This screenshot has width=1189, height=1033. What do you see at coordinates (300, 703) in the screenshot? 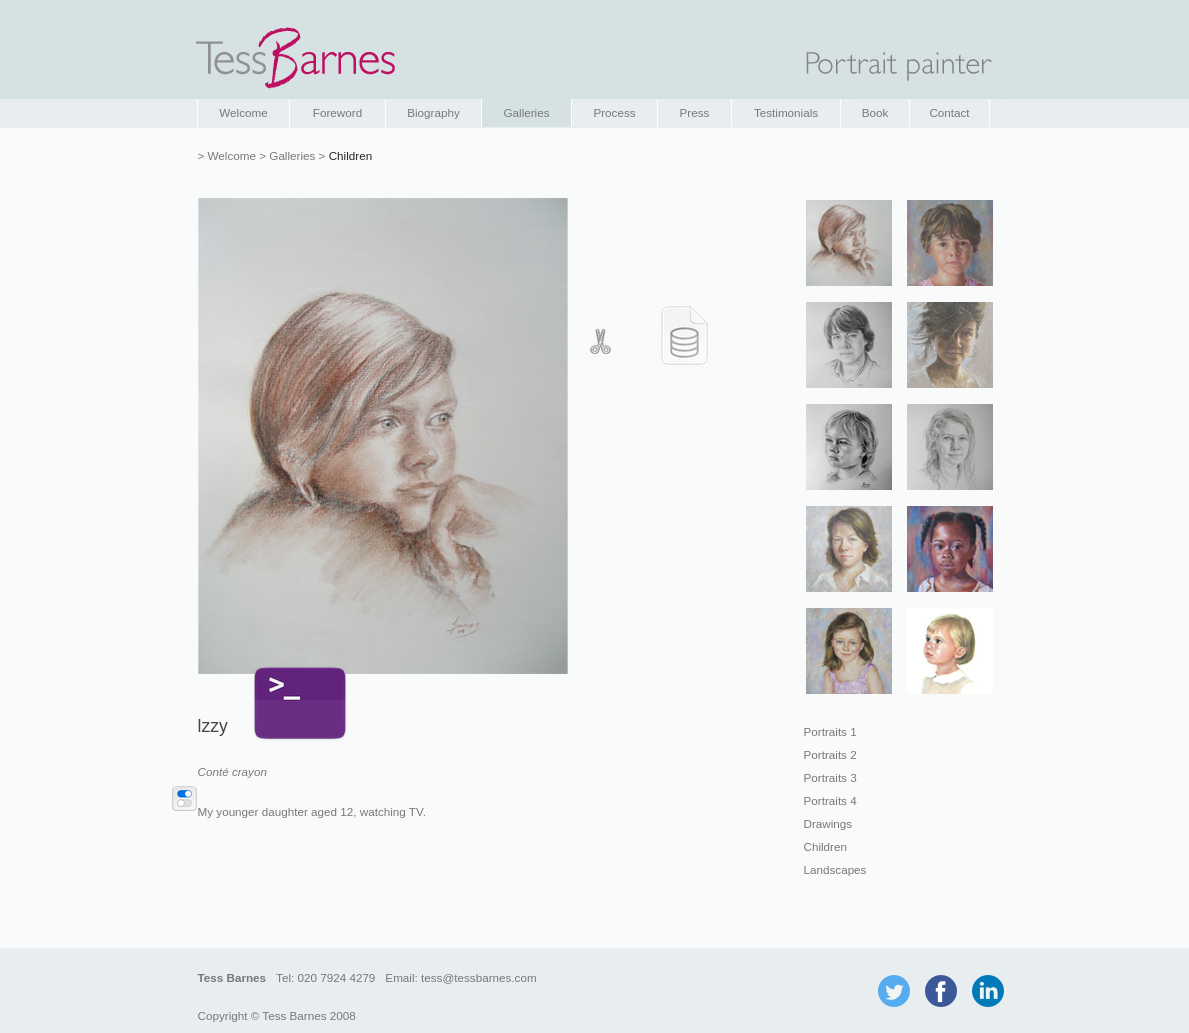
I see `open terminal with root/administrator privileges` at bounding box center [300, 703].